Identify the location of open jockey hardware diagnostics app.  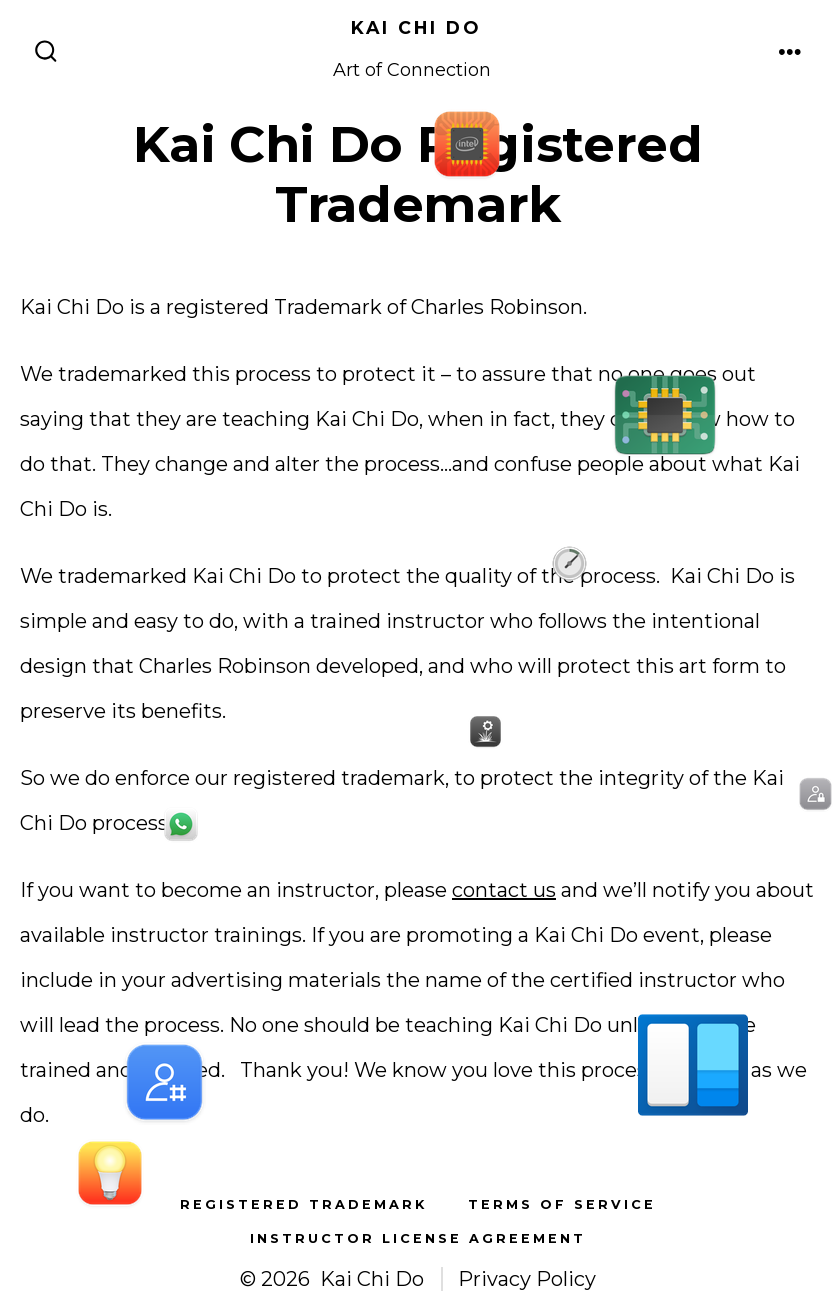
(665, 415).